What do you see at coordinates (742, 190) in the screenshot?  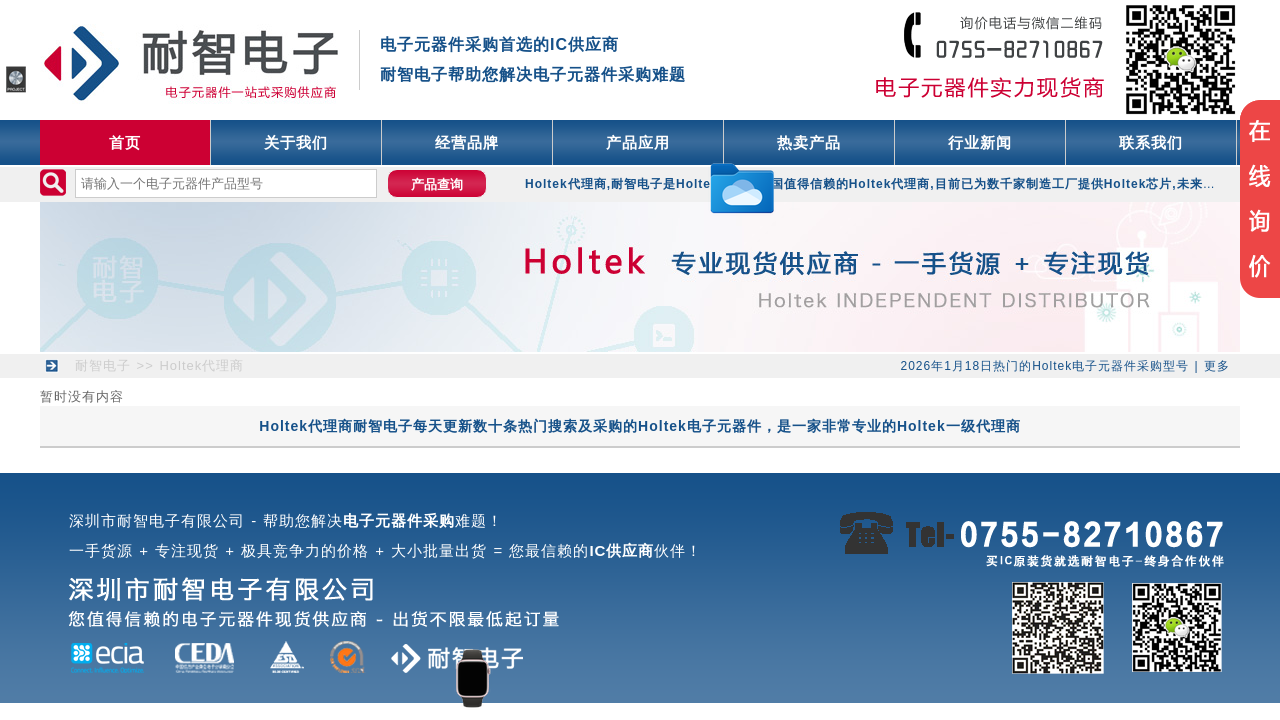 I see `open OneDrive synced folder` at bounding box center [742, 190].